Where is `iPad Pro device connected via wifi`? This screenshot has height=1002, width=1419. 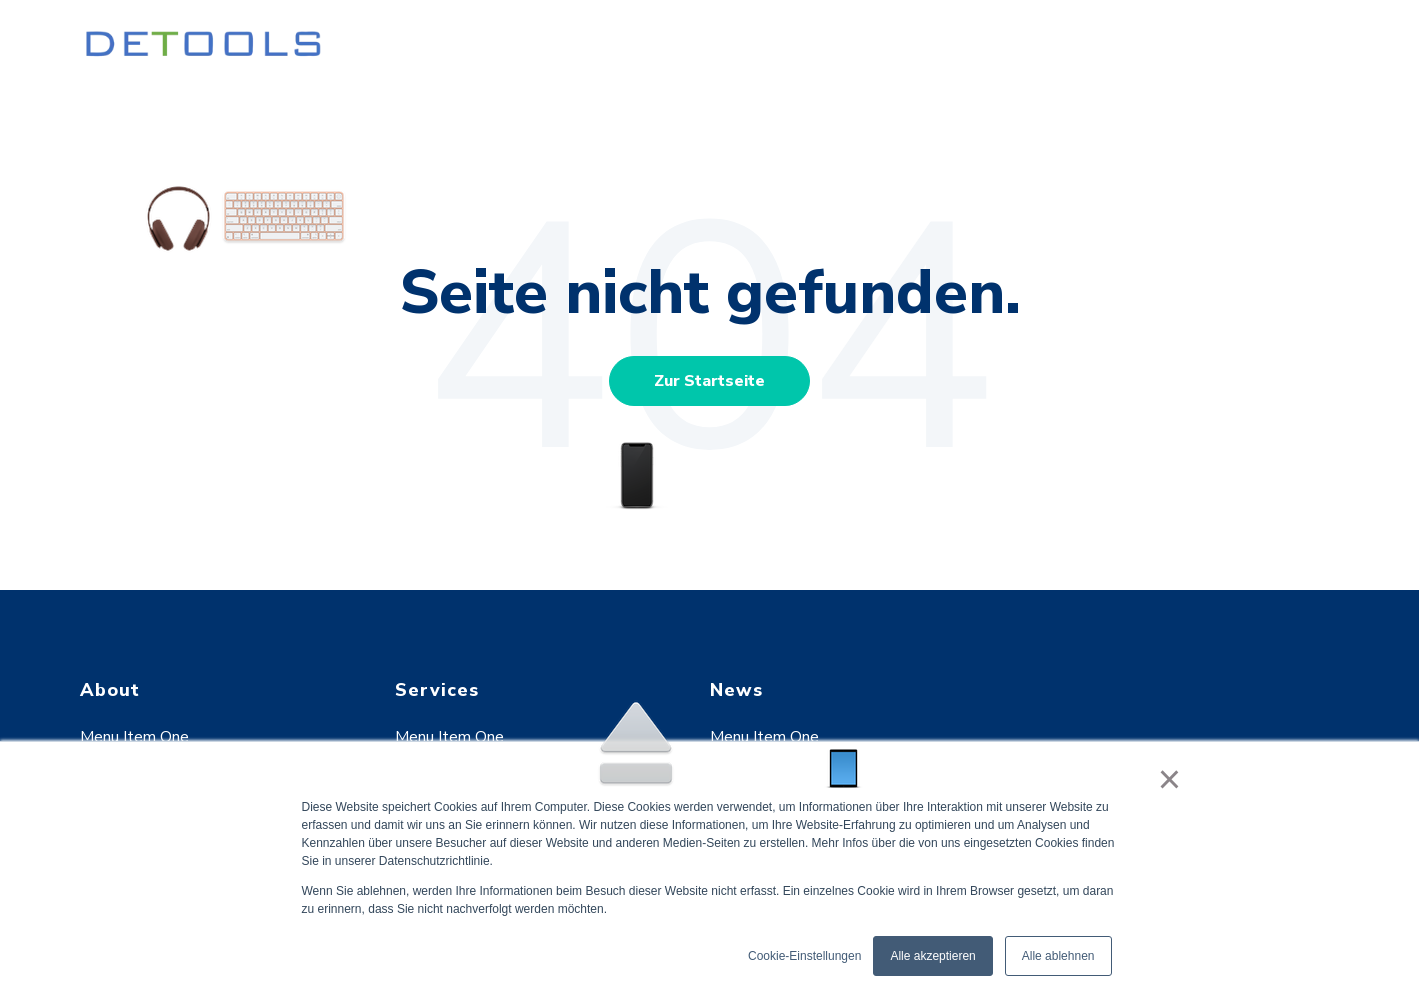 iPad Pro device connected via wifi is located at coordinates (843, 768).